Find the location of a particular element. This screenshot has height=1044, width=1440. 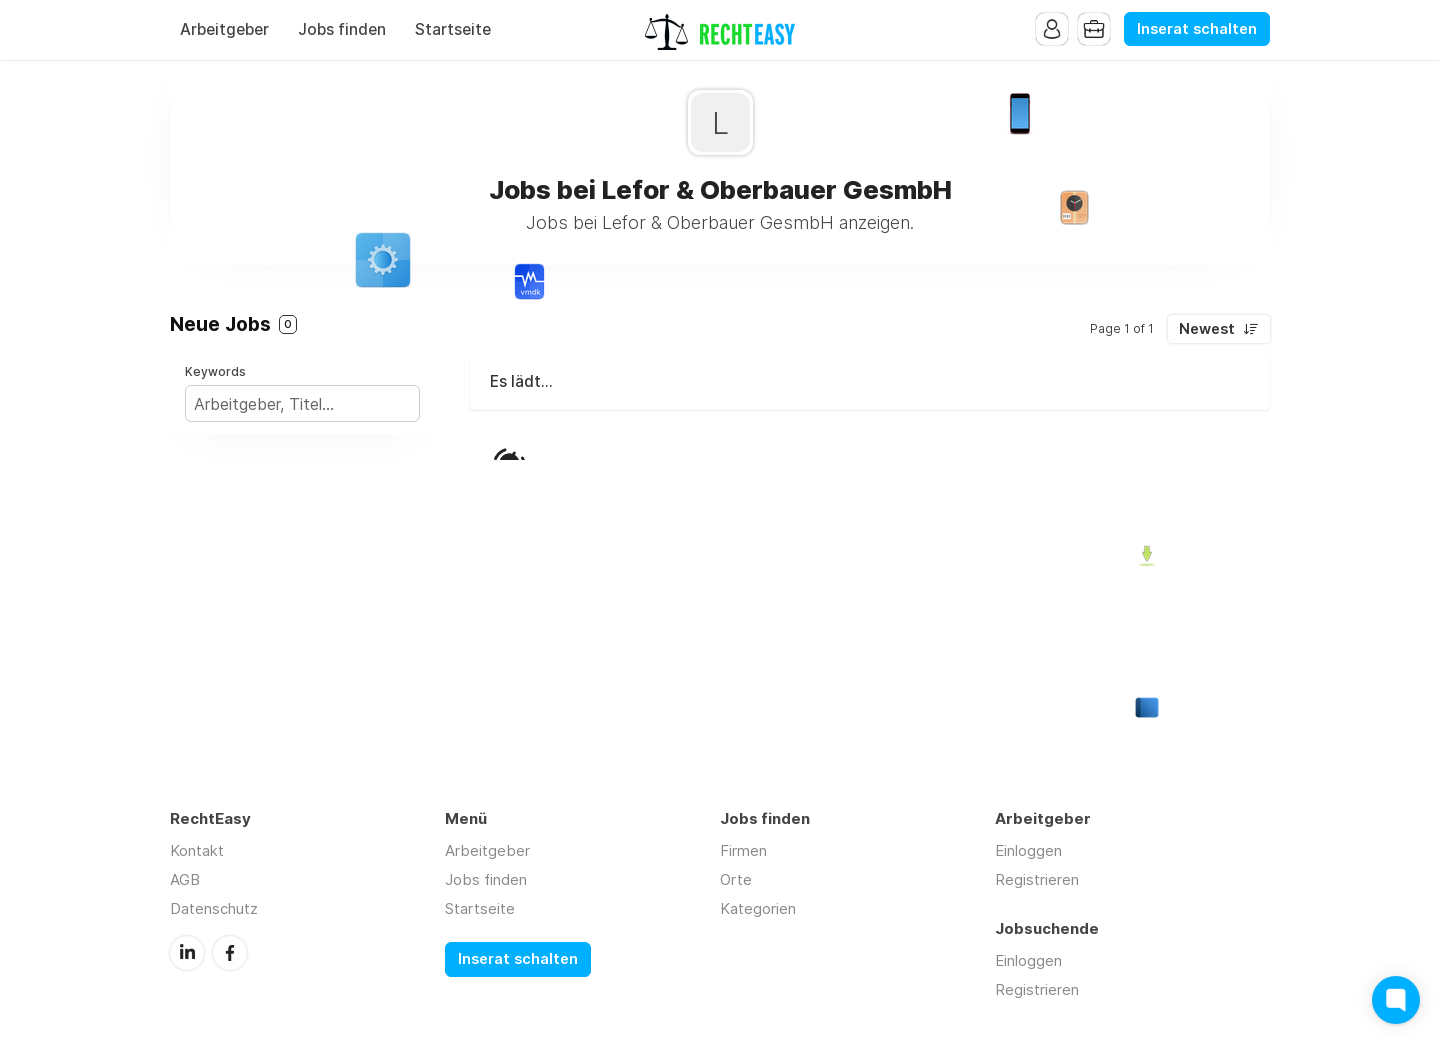

a VirtualBox virtual machine disk file is located at coordinates (529, 281).